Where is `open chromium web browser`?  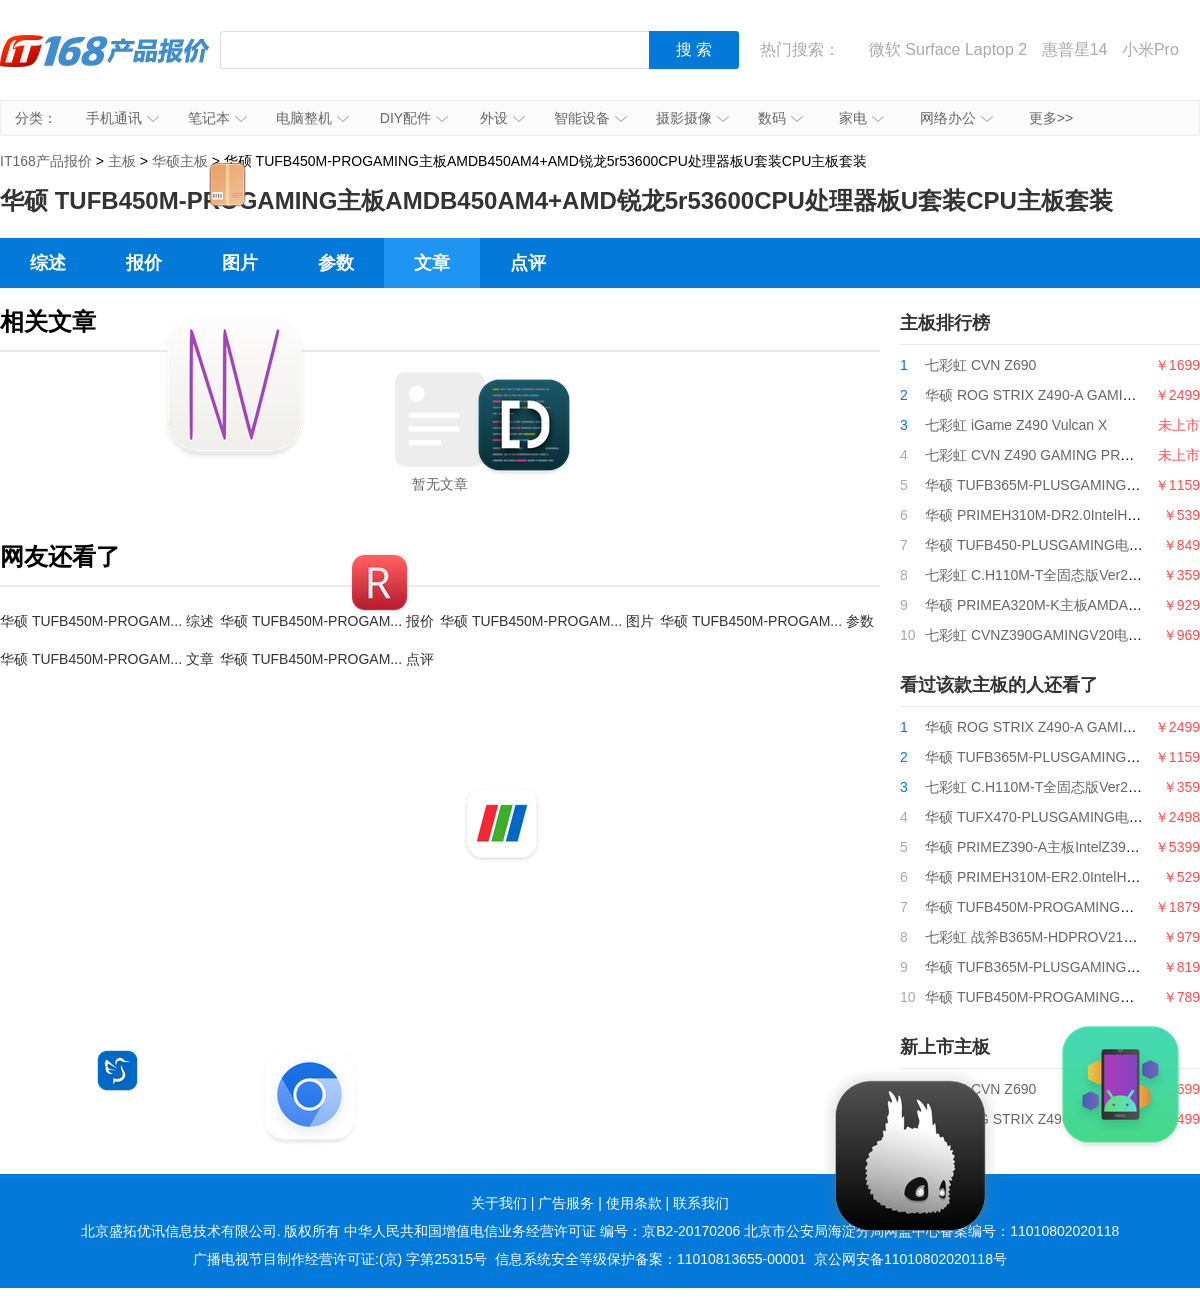 open chromium web browser is located at coordinates (309, 1094).